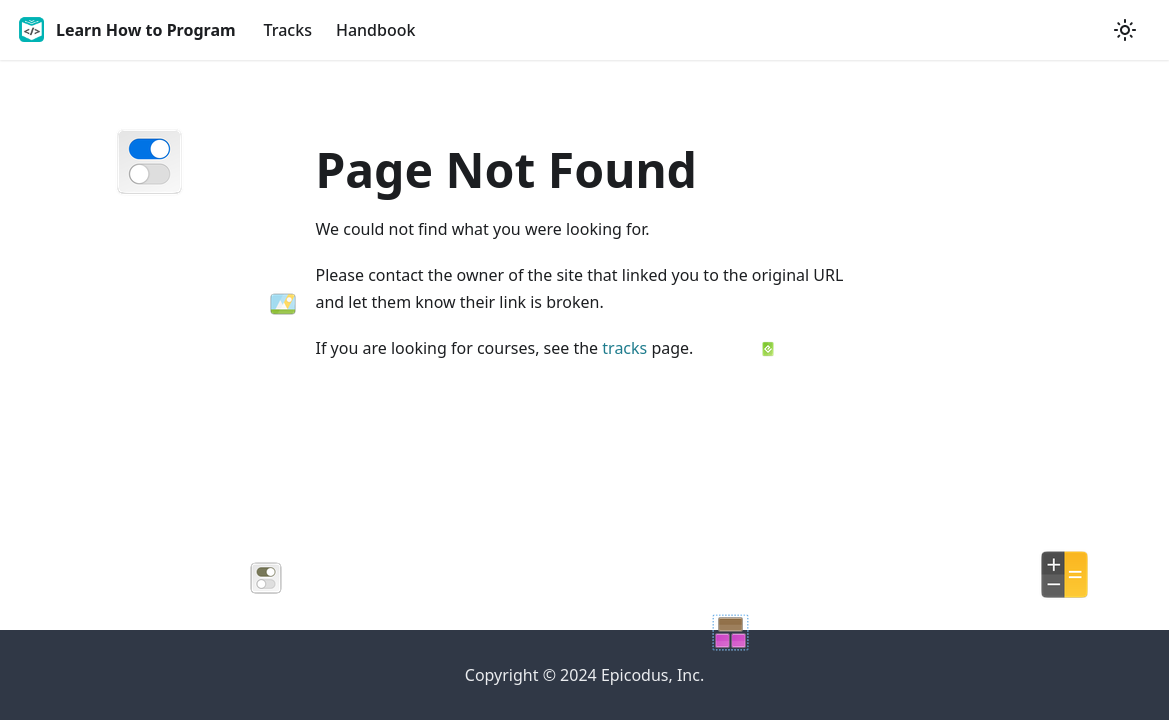 The height and width of the screenshot is (720, 1169). What do you see at coordinates (768, 349) in the screenshot?
I see `an epub ebook file` at bounding box center [768, 349].